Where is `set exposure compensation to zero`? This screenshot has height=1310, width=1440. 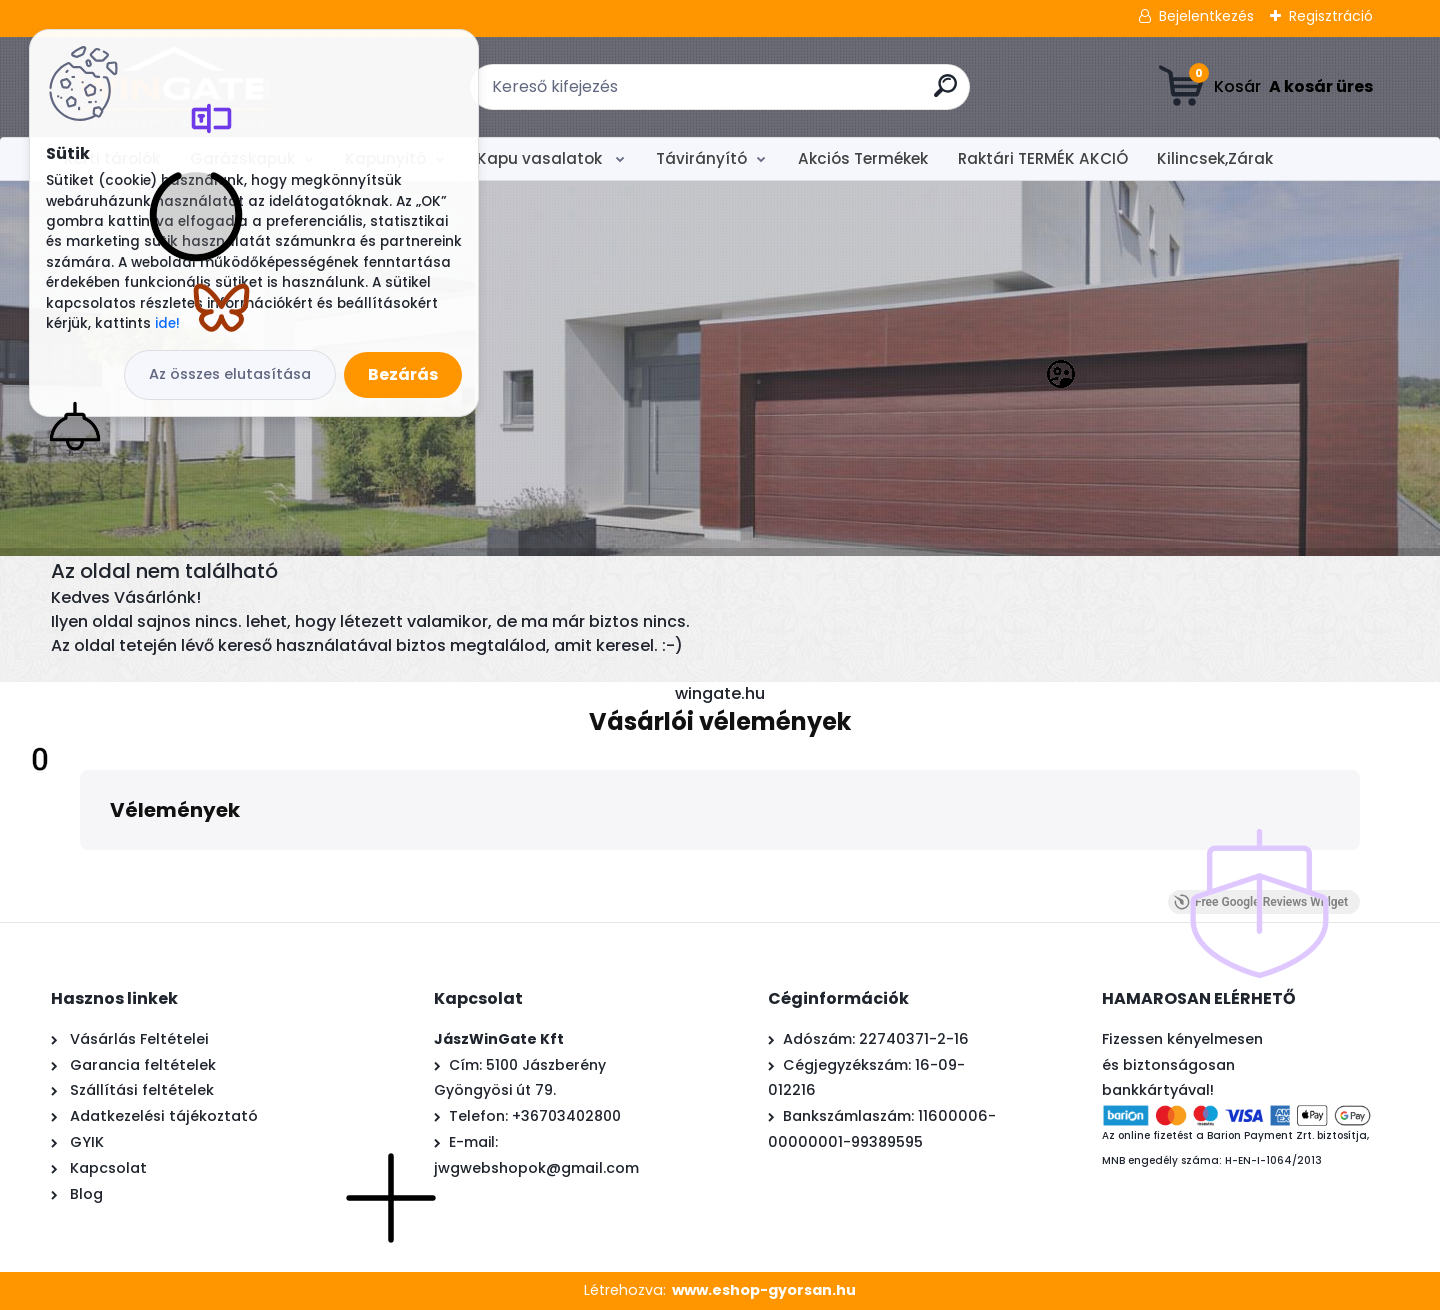
set exposure compensation to zero is located at coordinates (40, 760).